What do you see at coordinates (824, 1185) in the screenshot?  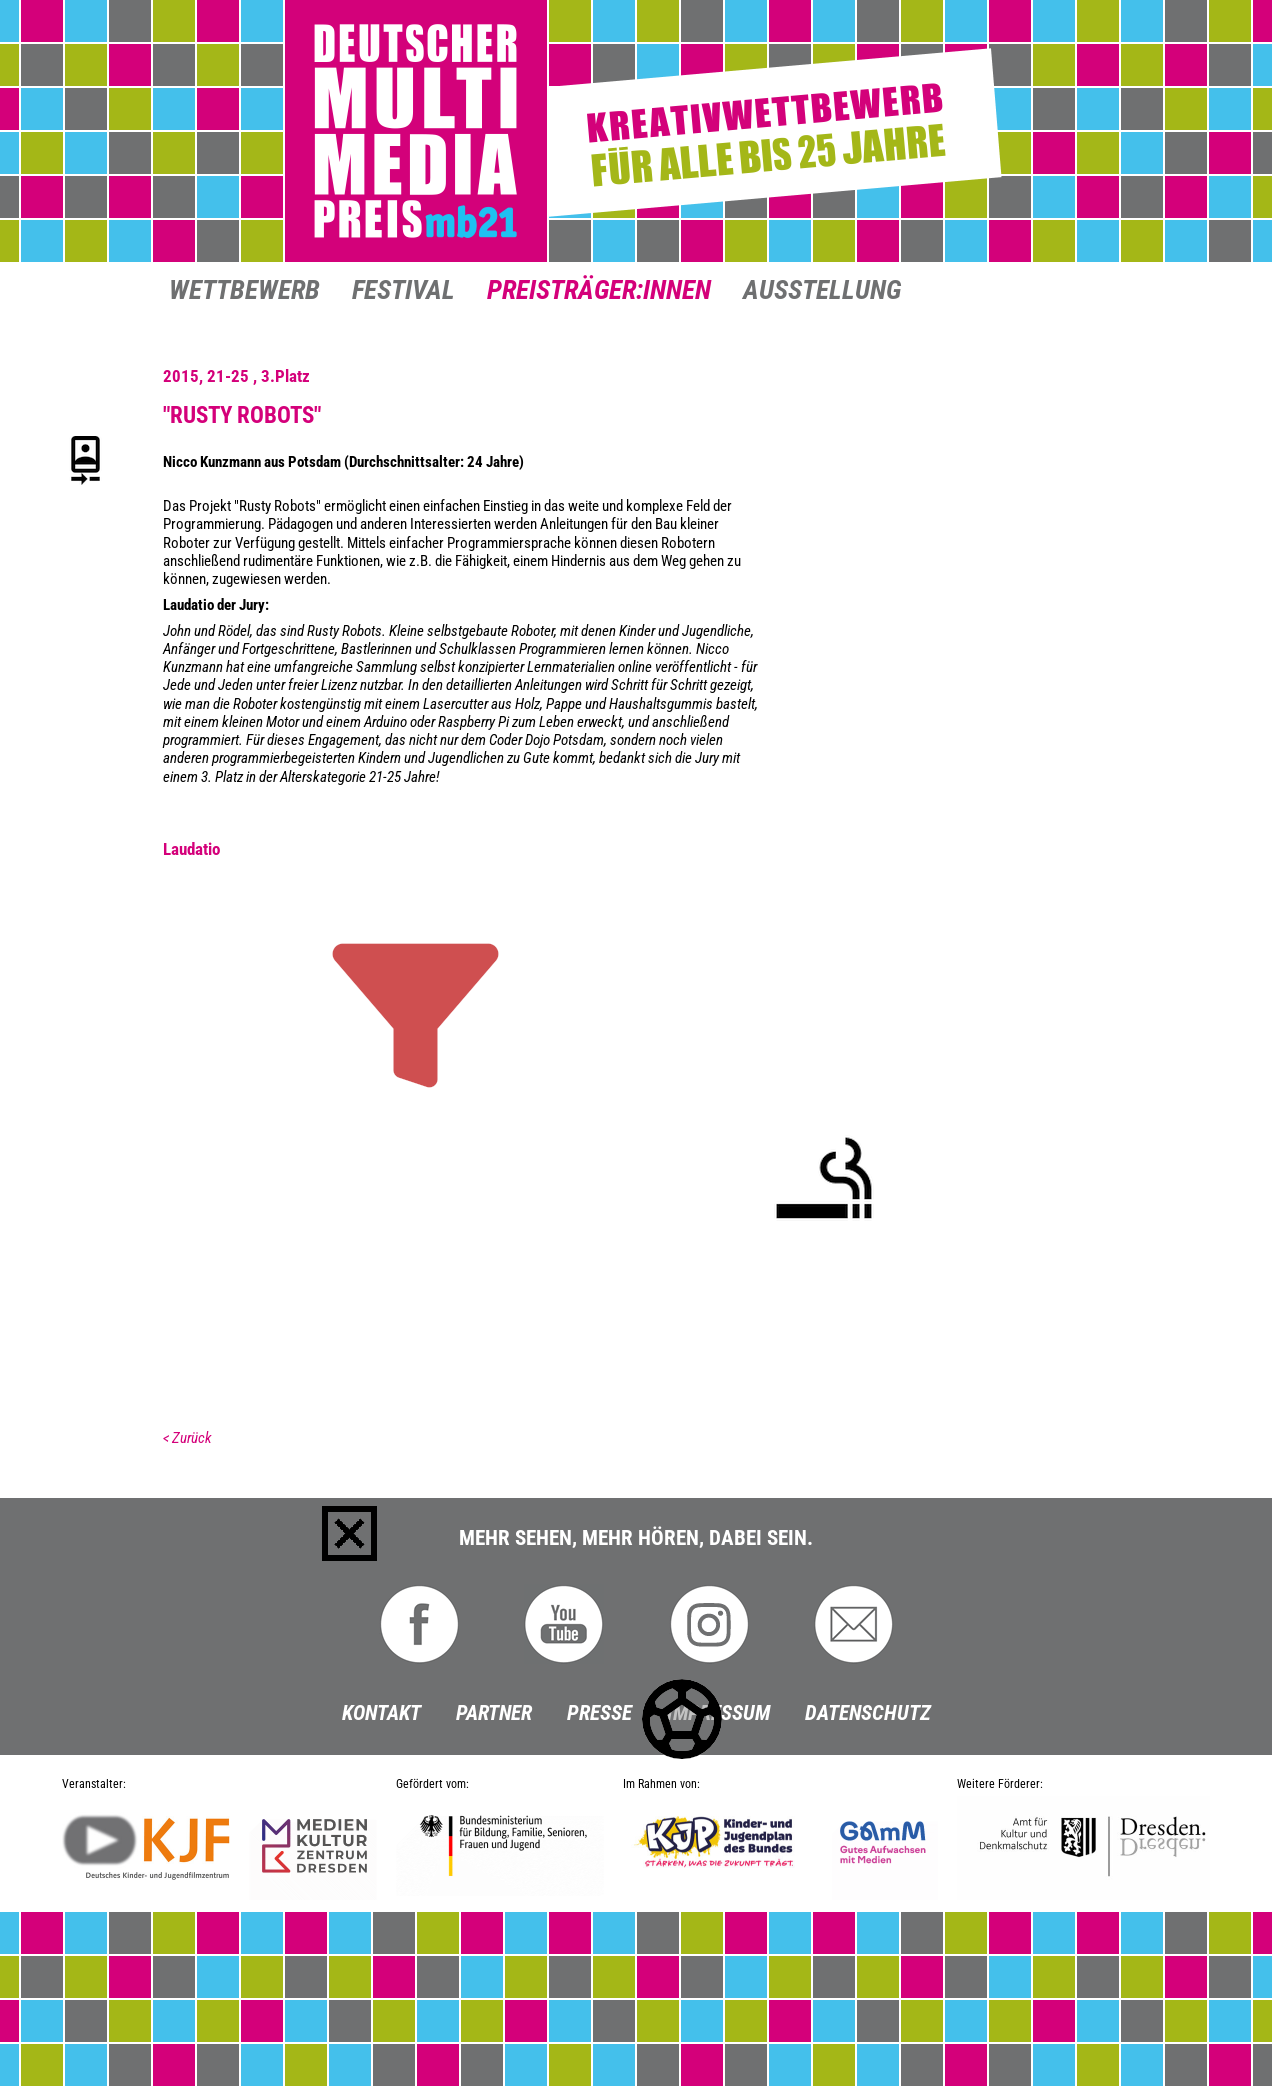 I see `indicates a smoking-permitted area` at bounding box center [824, 1185].